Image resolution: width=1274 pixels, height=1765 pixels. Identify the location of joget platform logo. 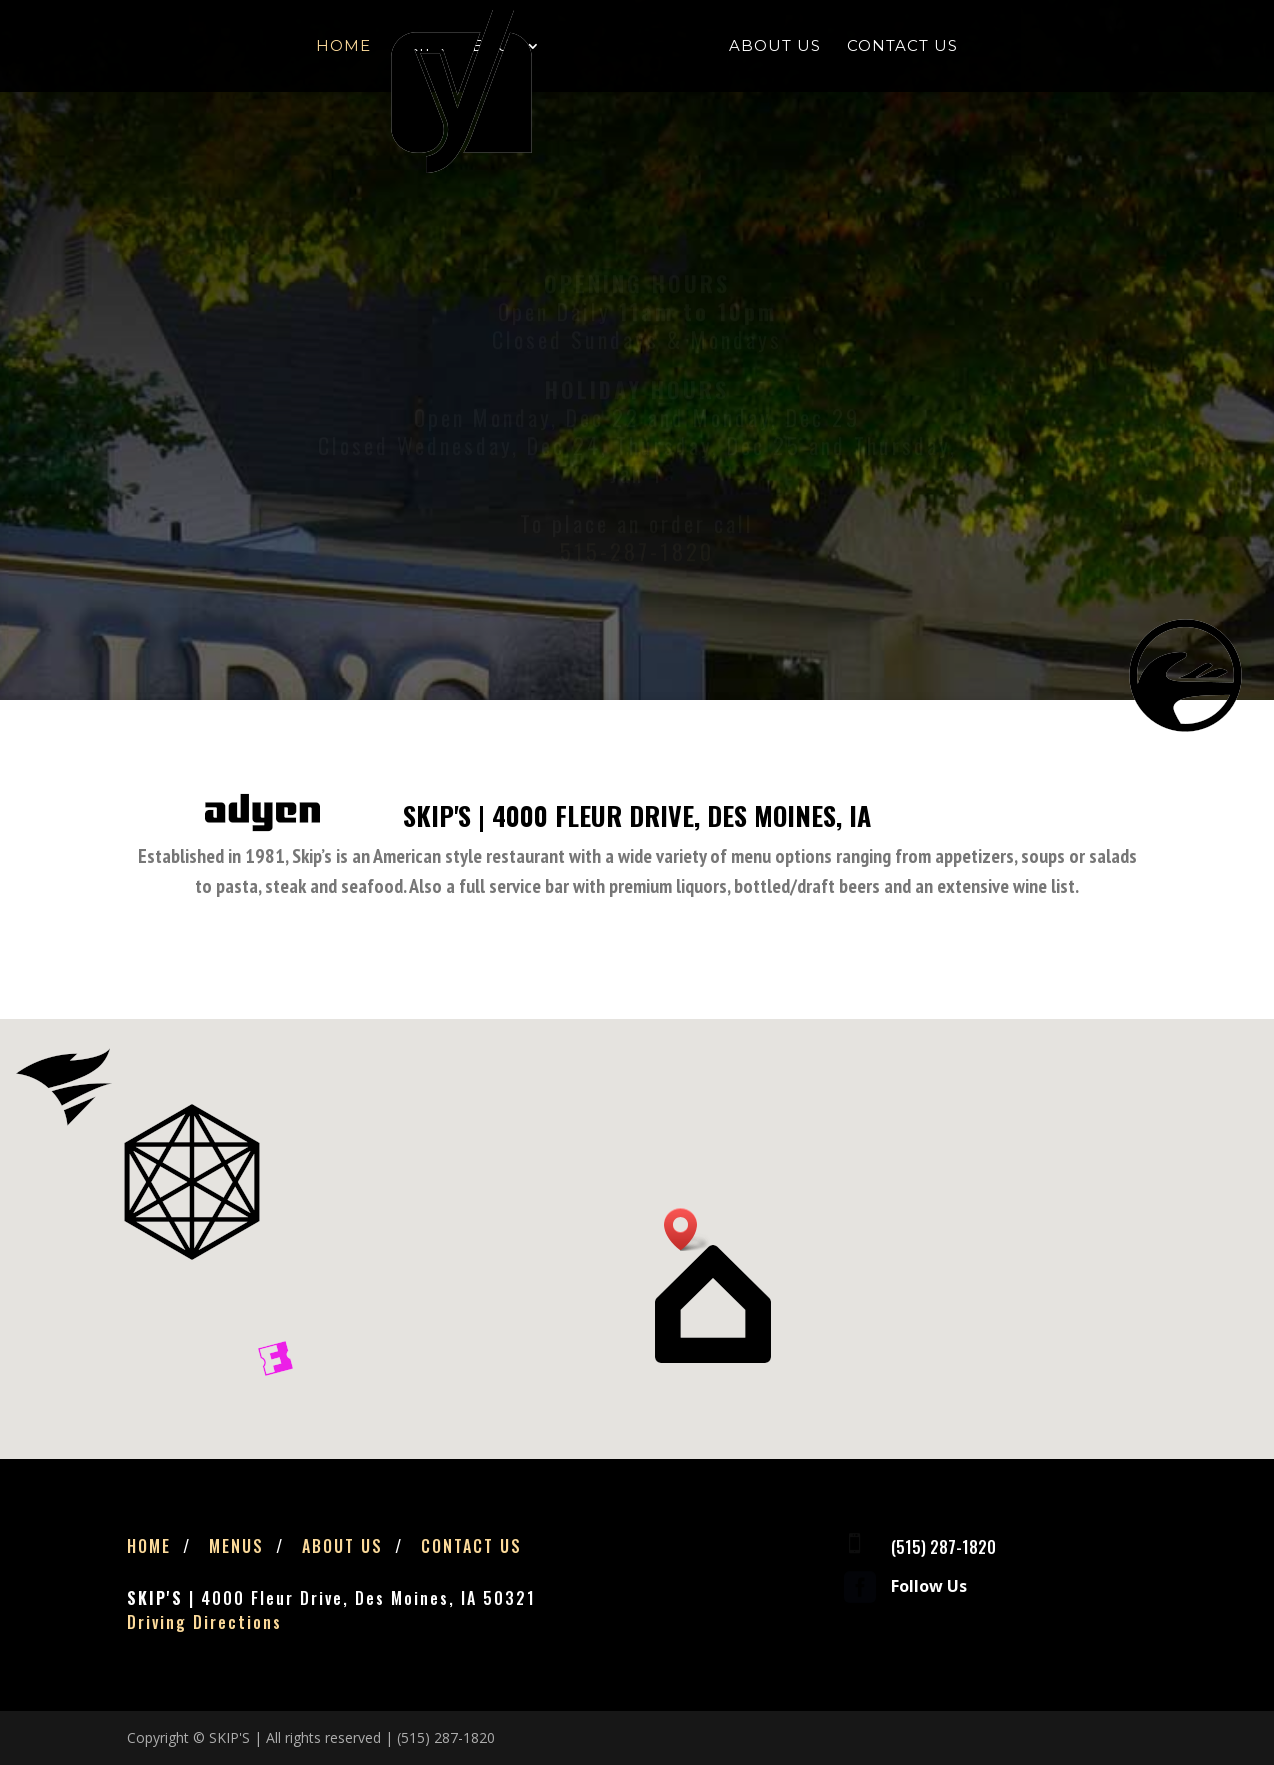
(1185, 675).